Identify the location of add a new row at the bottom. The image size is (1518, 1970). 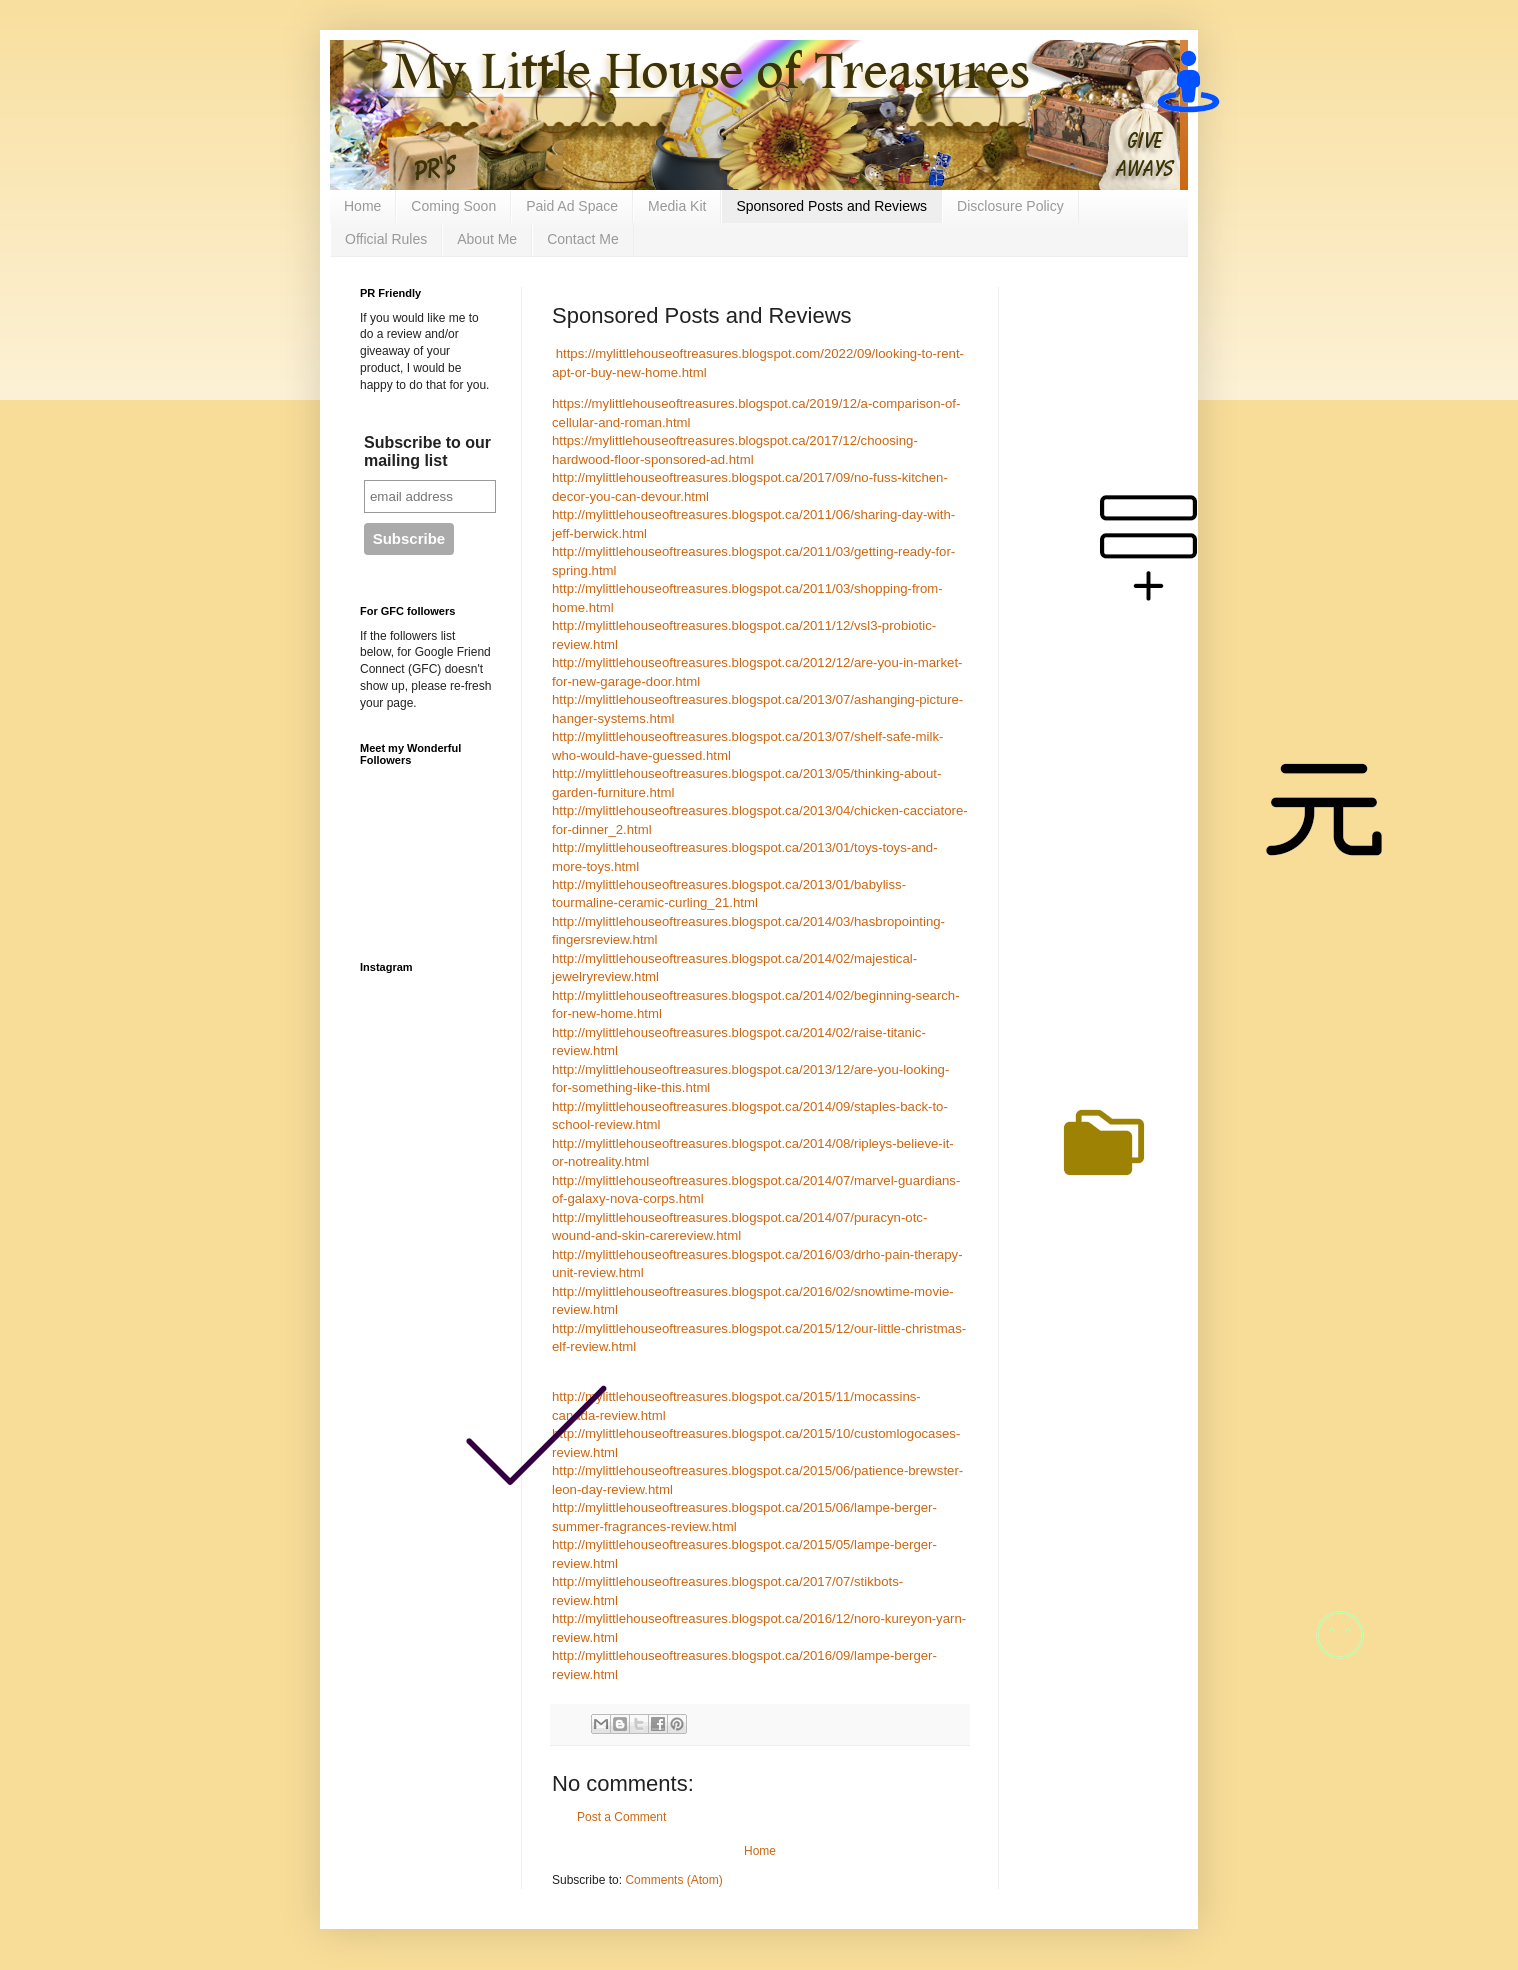
(1148, 539).